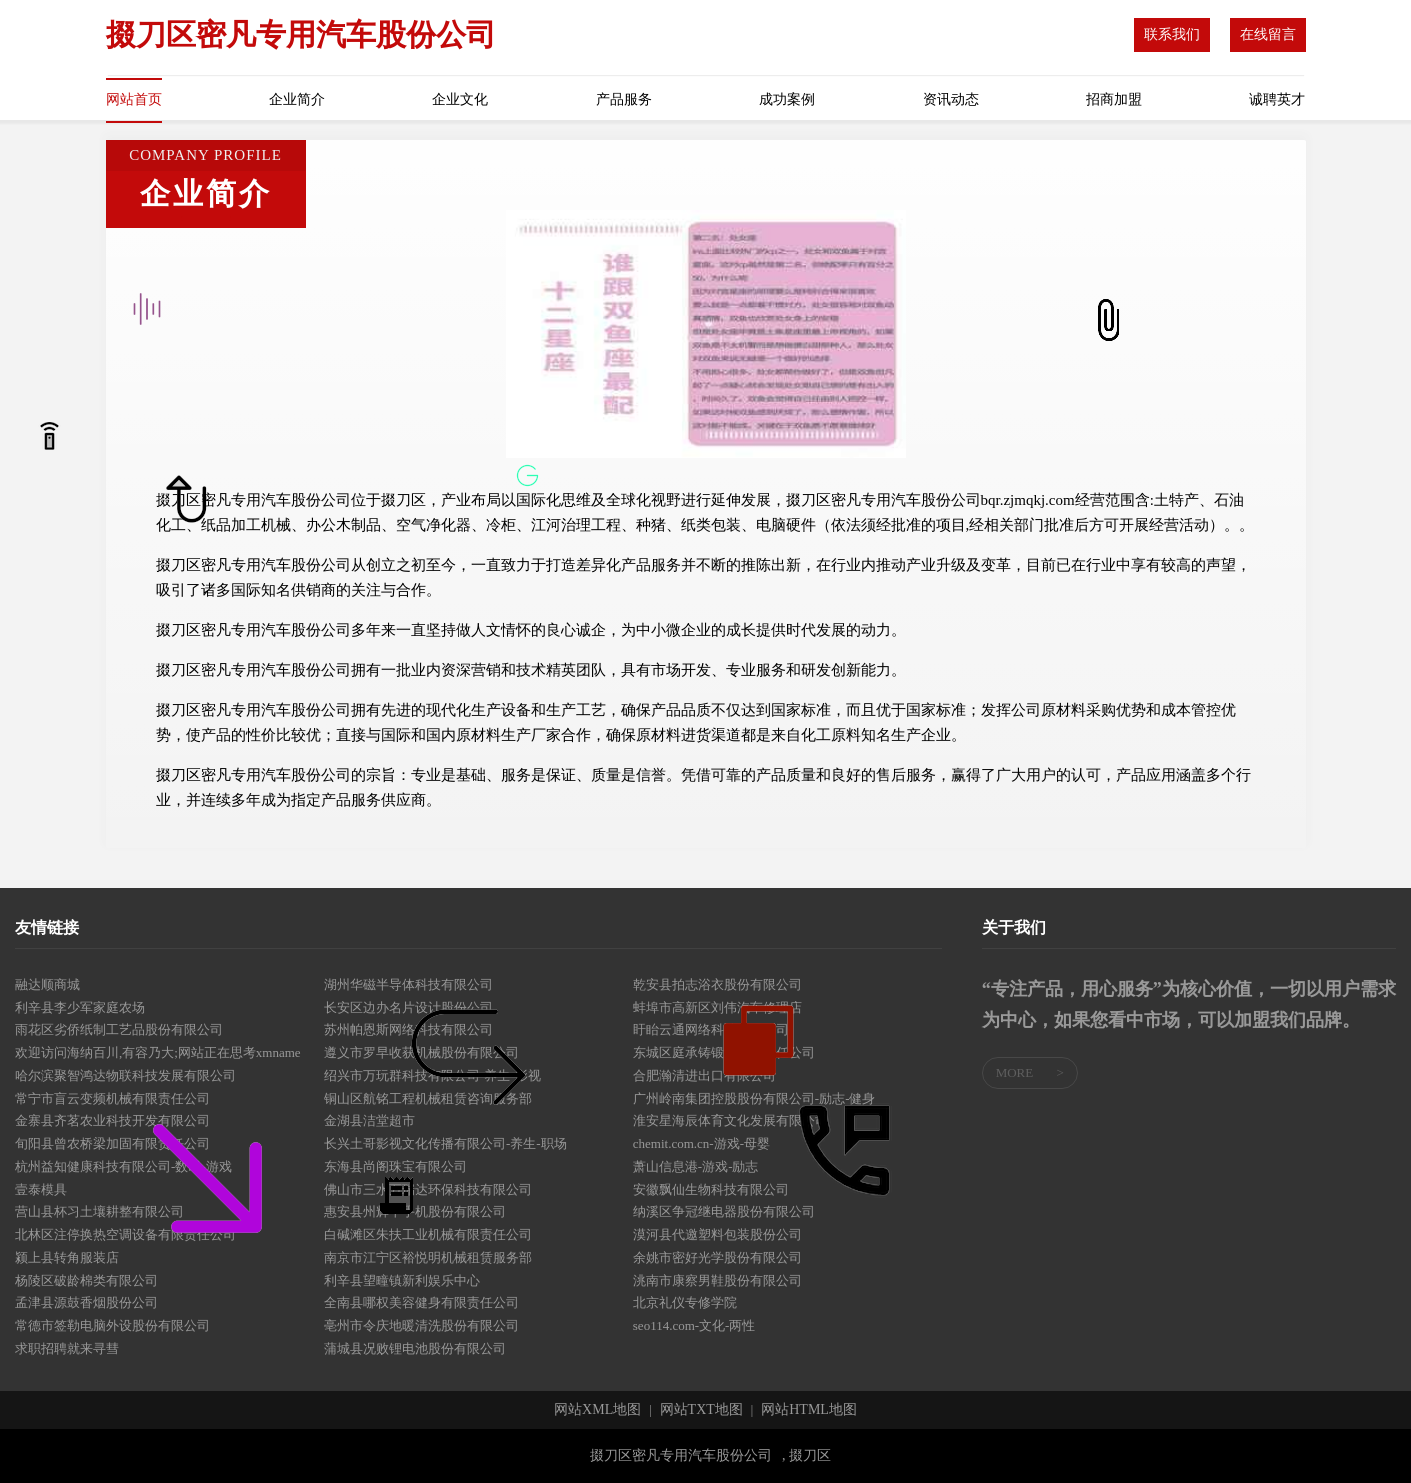  I want to click on access remote control settings, so click(49, 436).